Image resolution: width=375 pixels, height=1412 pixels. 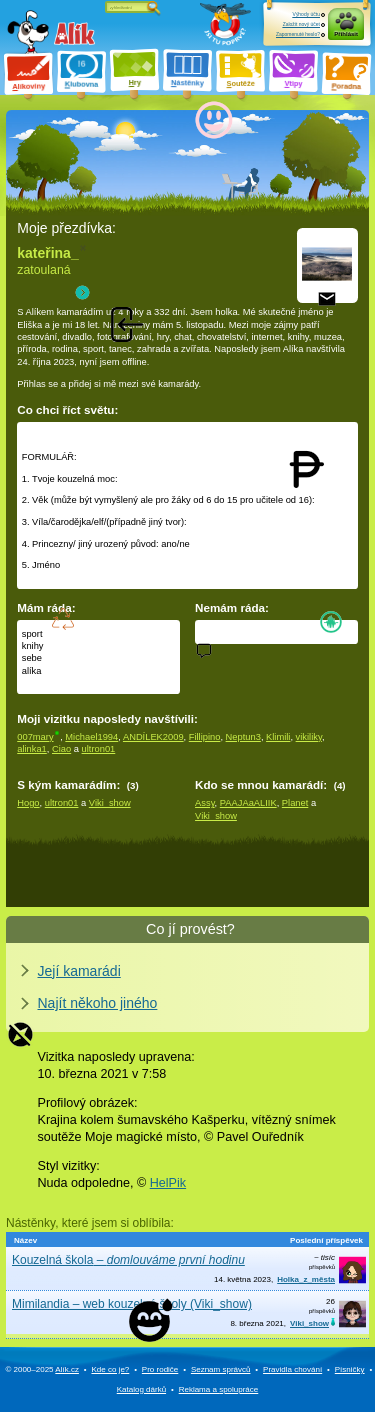 What do you see at coordinates (124, 324) in the screenshot?
I see `log out of your account` at bounding box center [124, 324].